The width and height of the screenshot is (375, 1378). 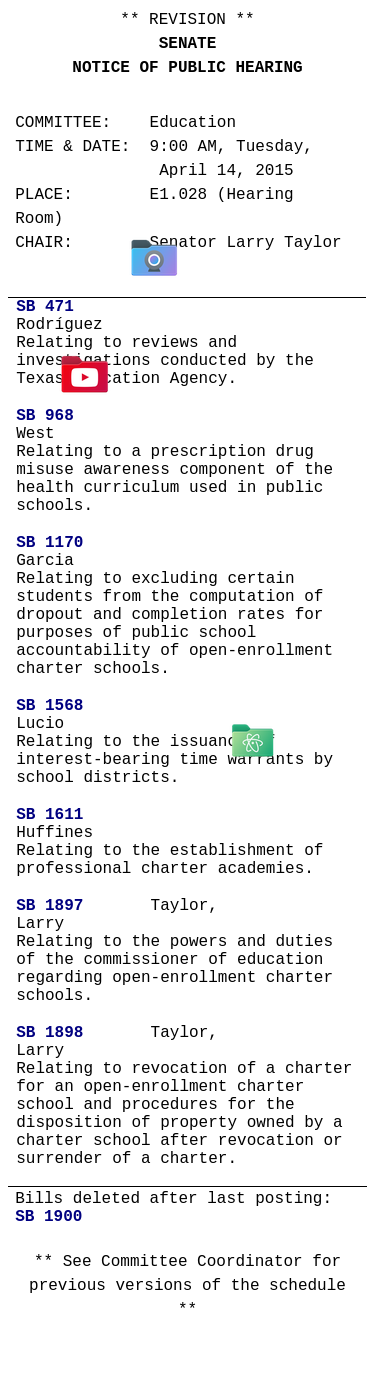 What do you see at coordinates (84, 375) in the screenshot?
I see `open folder containing downloaded youtube videos` at bounding box center [84, 375].